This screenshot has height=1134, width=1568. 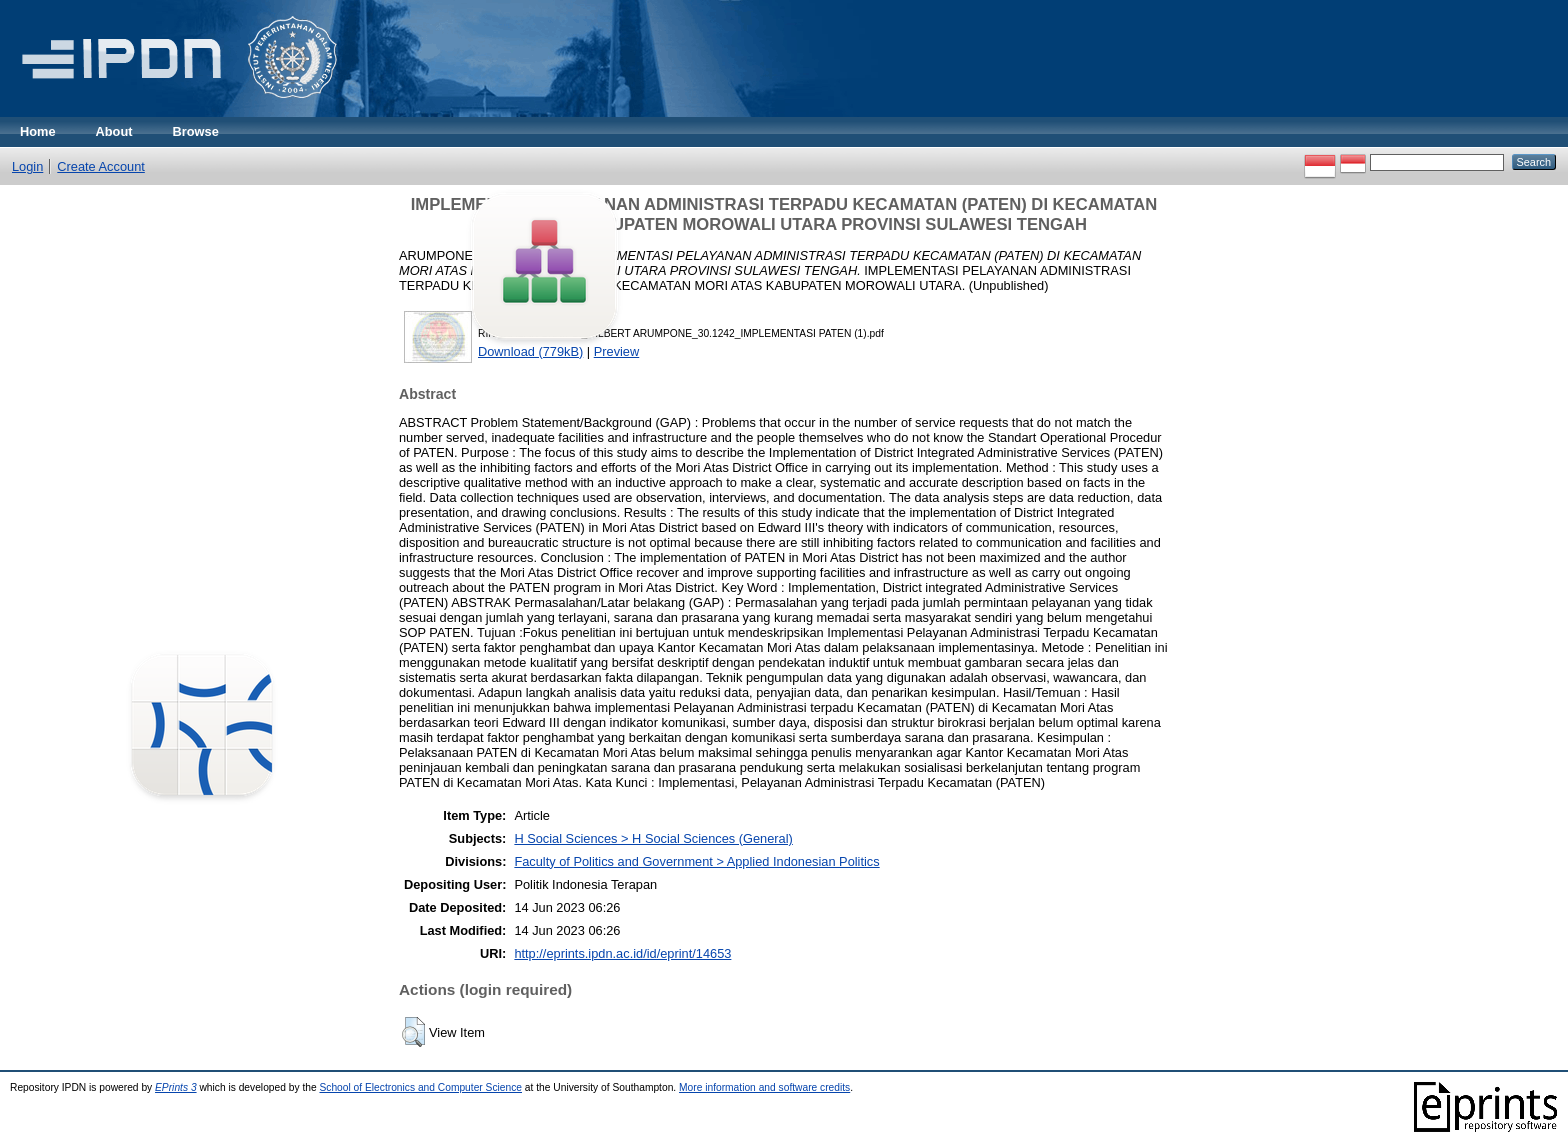 What do you see at coordinates (202, 725) in the screenshot?
I see `launch gnome taquin sliding puzzle game` at bounding box center [202, 725].